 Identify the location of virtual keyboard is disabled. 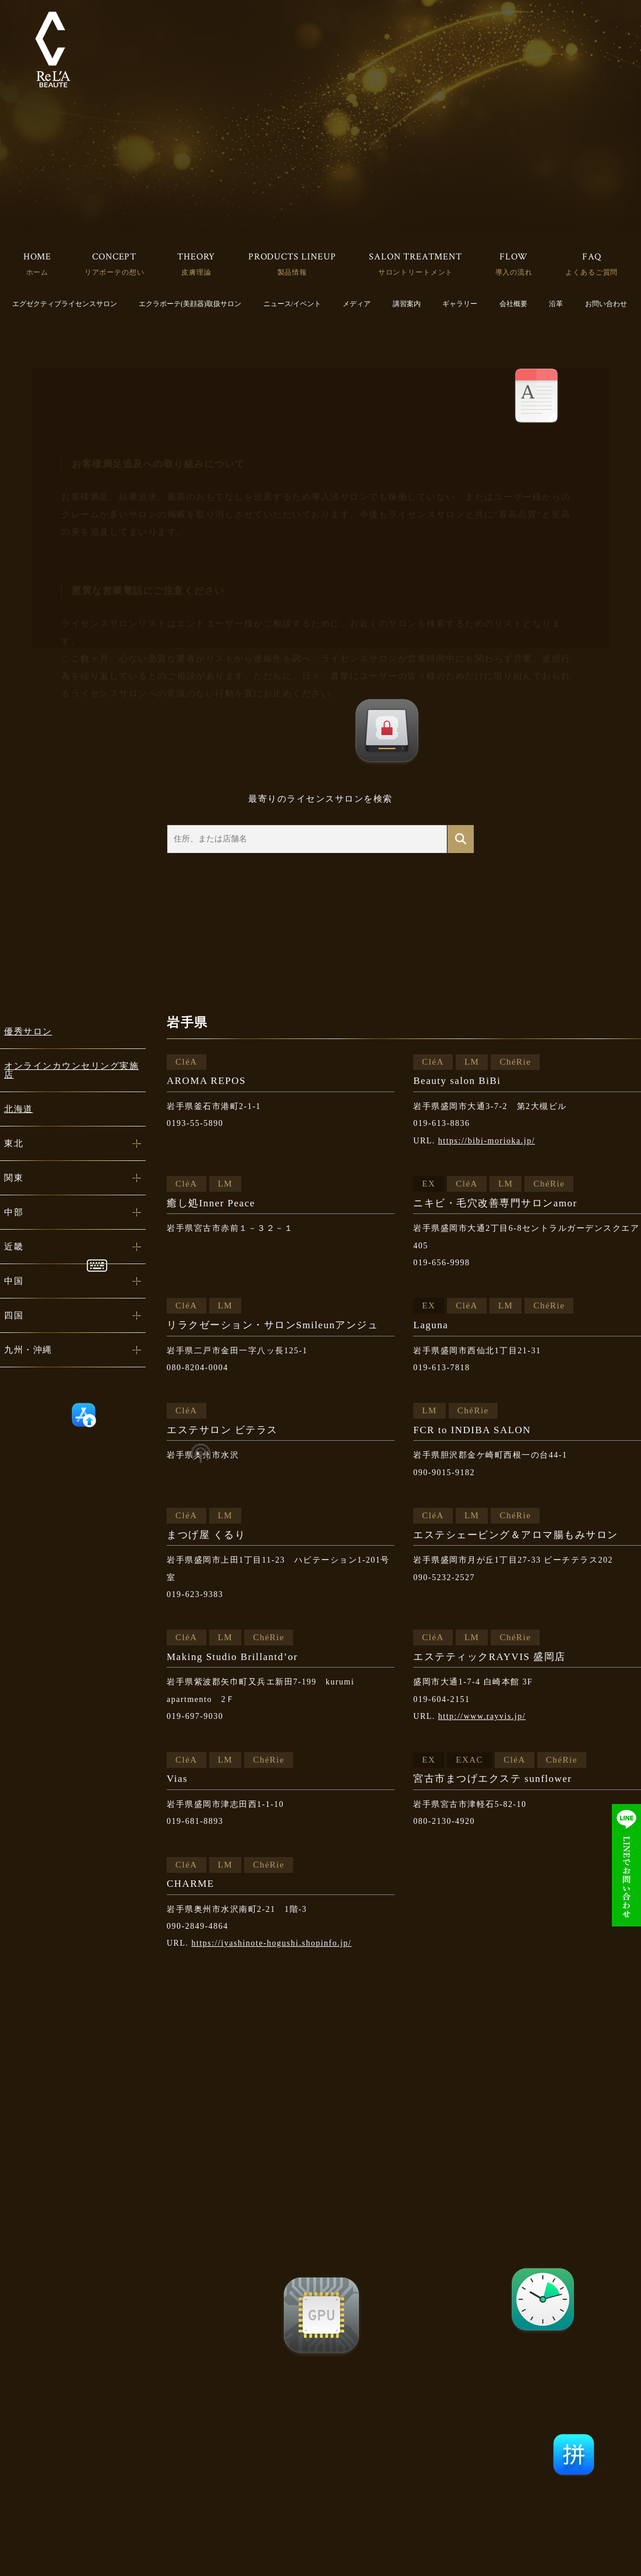
(97, 1265).